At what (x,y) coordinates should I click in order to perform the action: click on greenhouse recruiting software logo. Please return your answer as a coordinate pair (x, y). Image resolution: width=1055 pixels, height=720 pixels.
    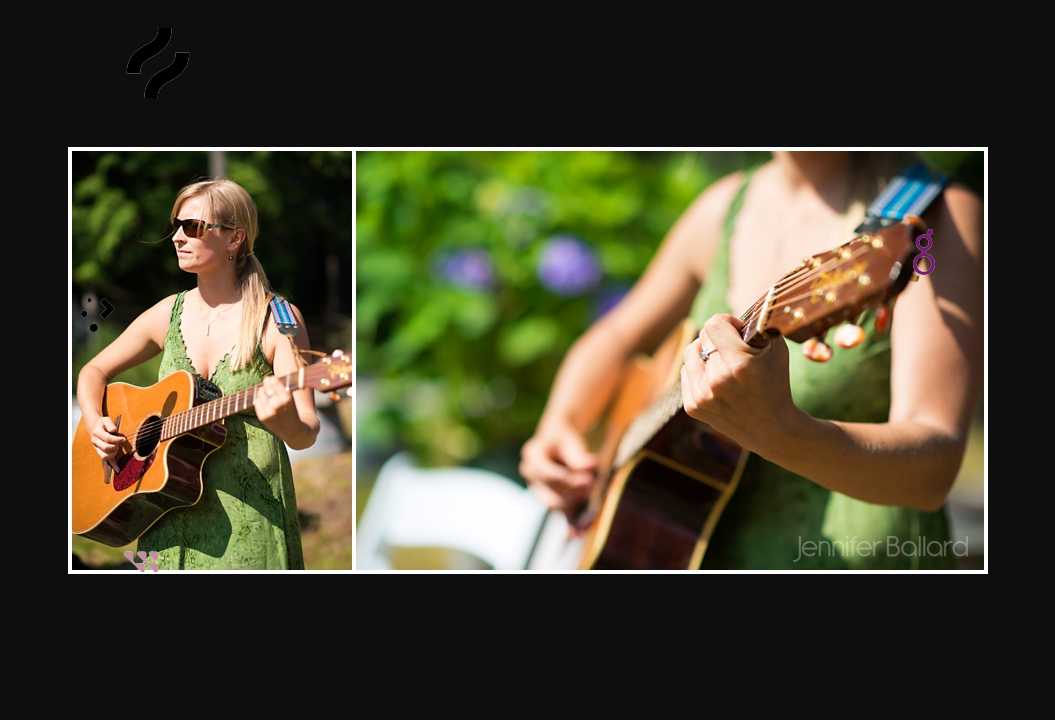
    Looking at the image, I should click on (924, 252).